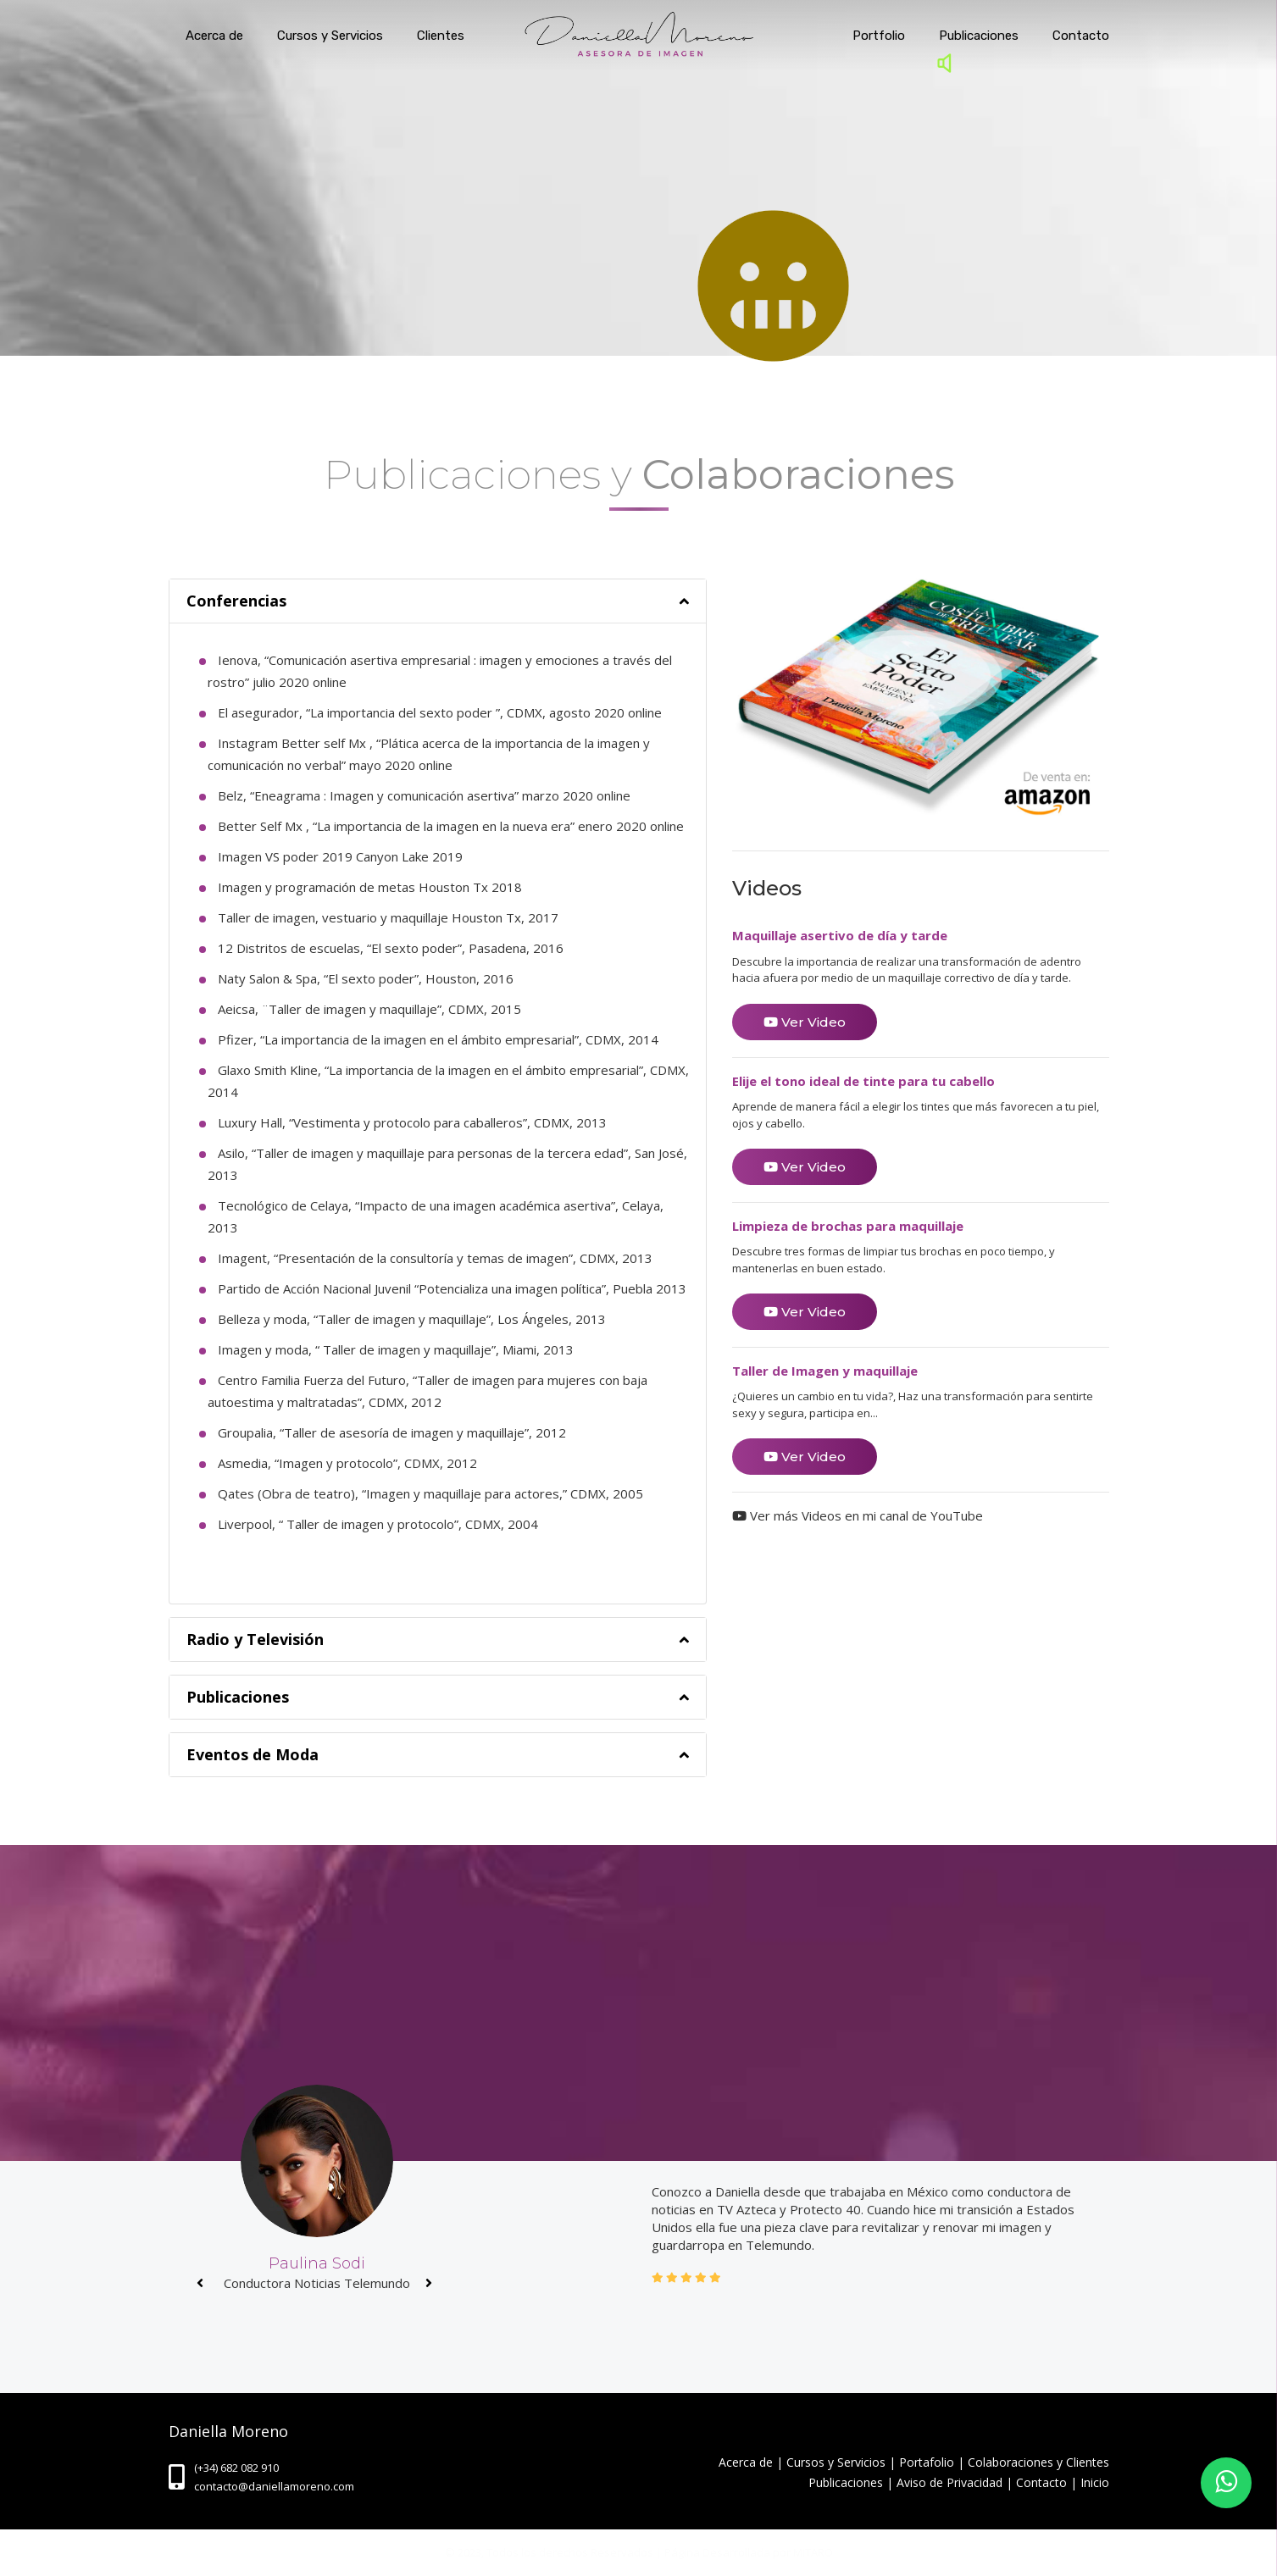 This screenshot has height=2576, width=1277. Describe the element at coordinates (947, 63) in the screenshot. I see `speaker with no audio output` at that location.